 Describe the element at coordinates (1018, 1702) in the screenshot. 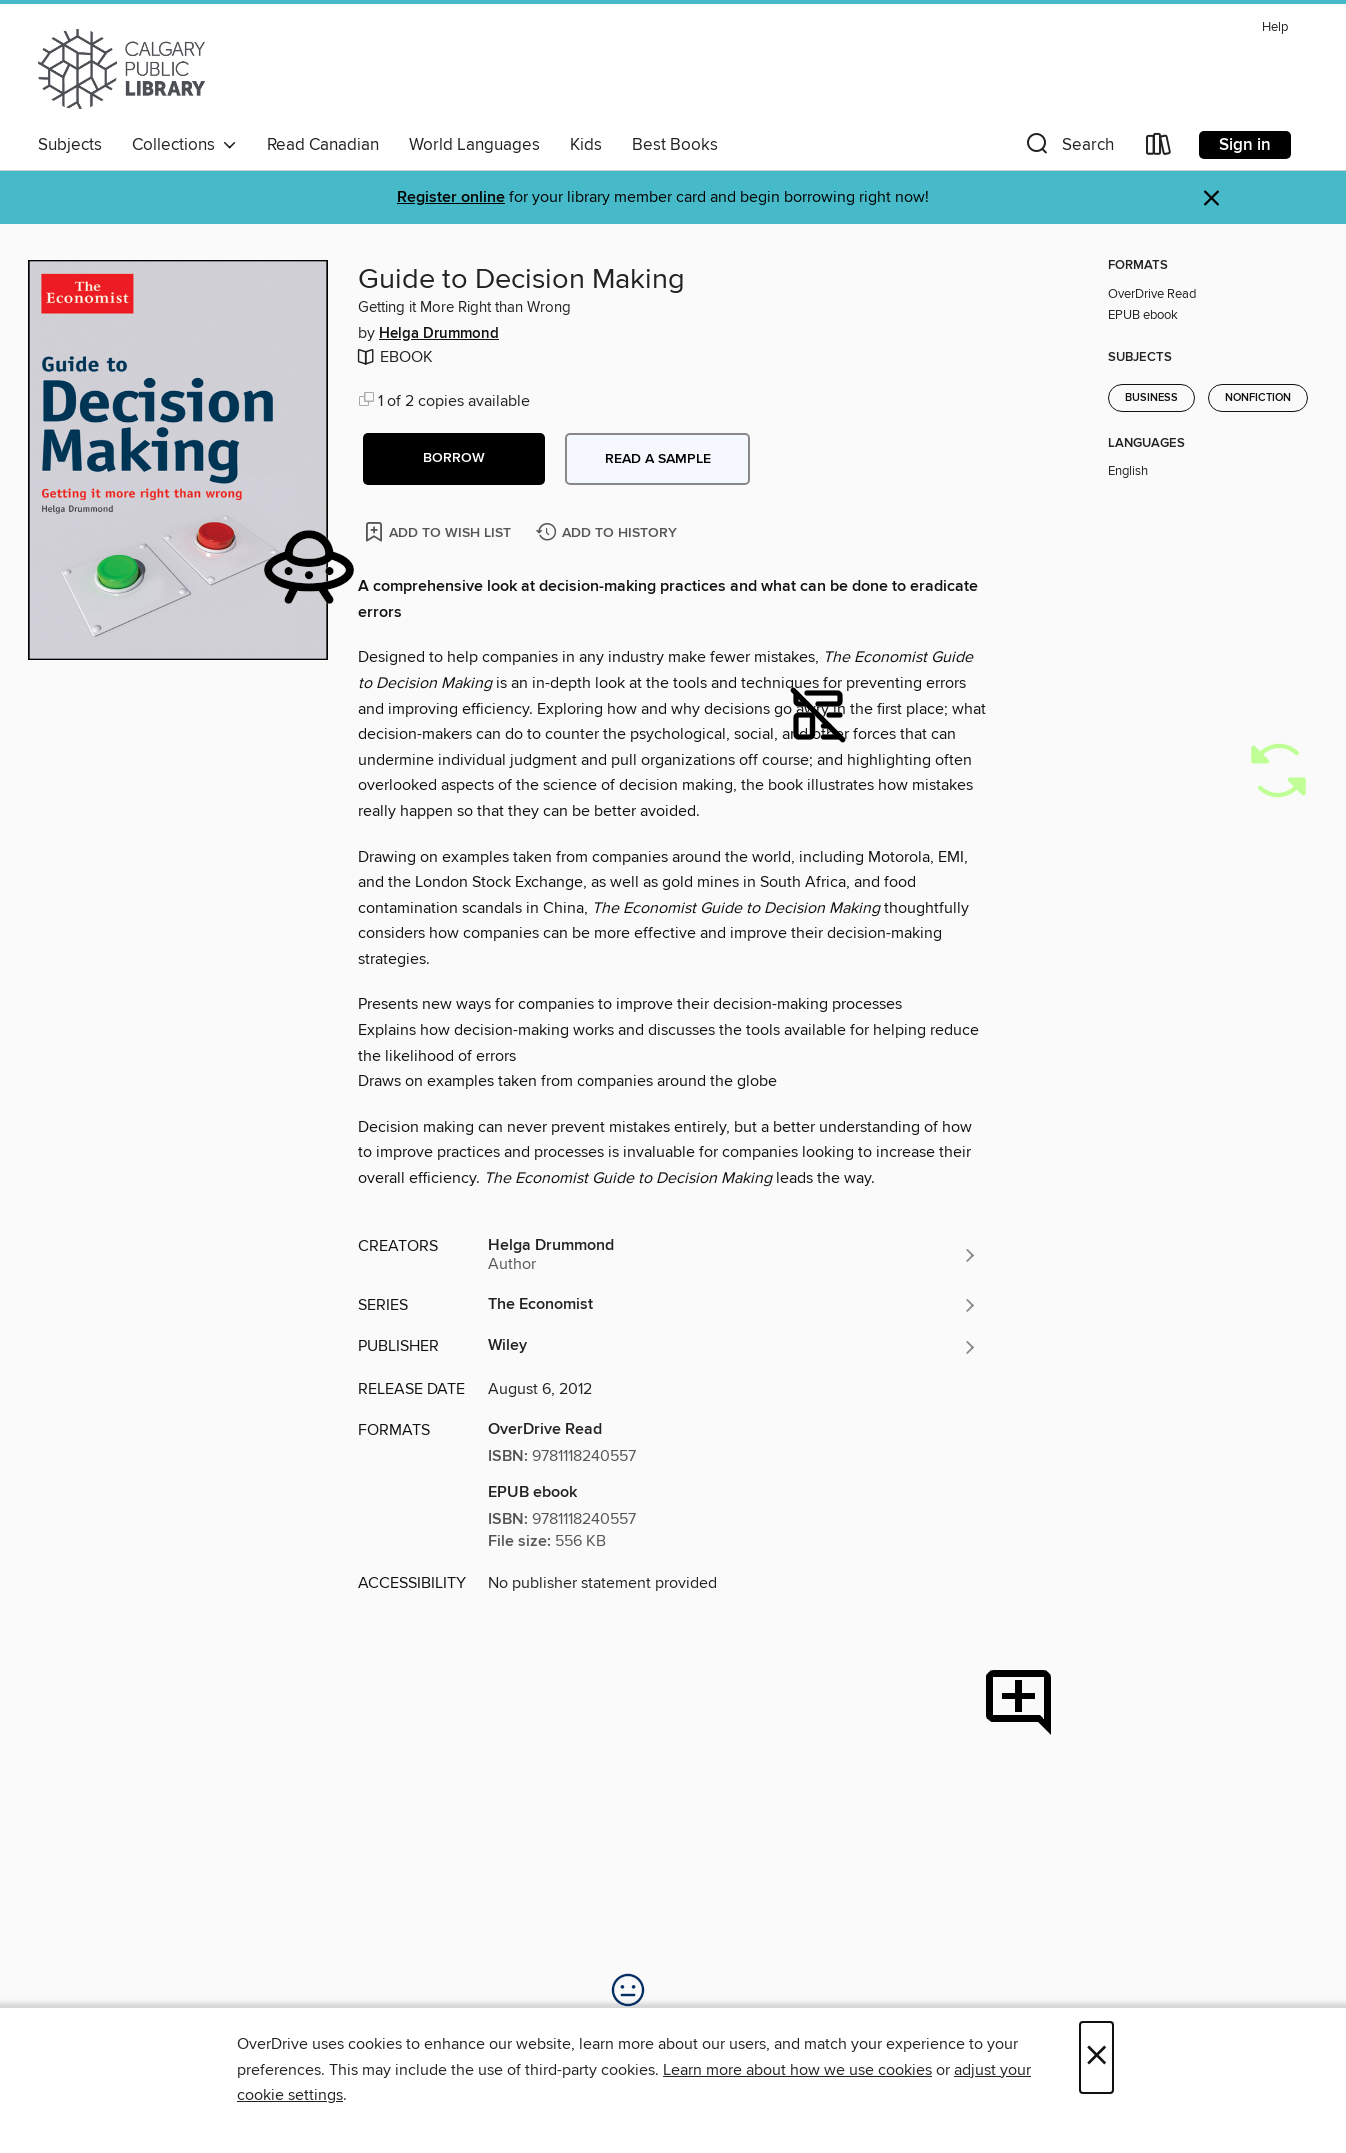

I see `add a new comment` at that location.